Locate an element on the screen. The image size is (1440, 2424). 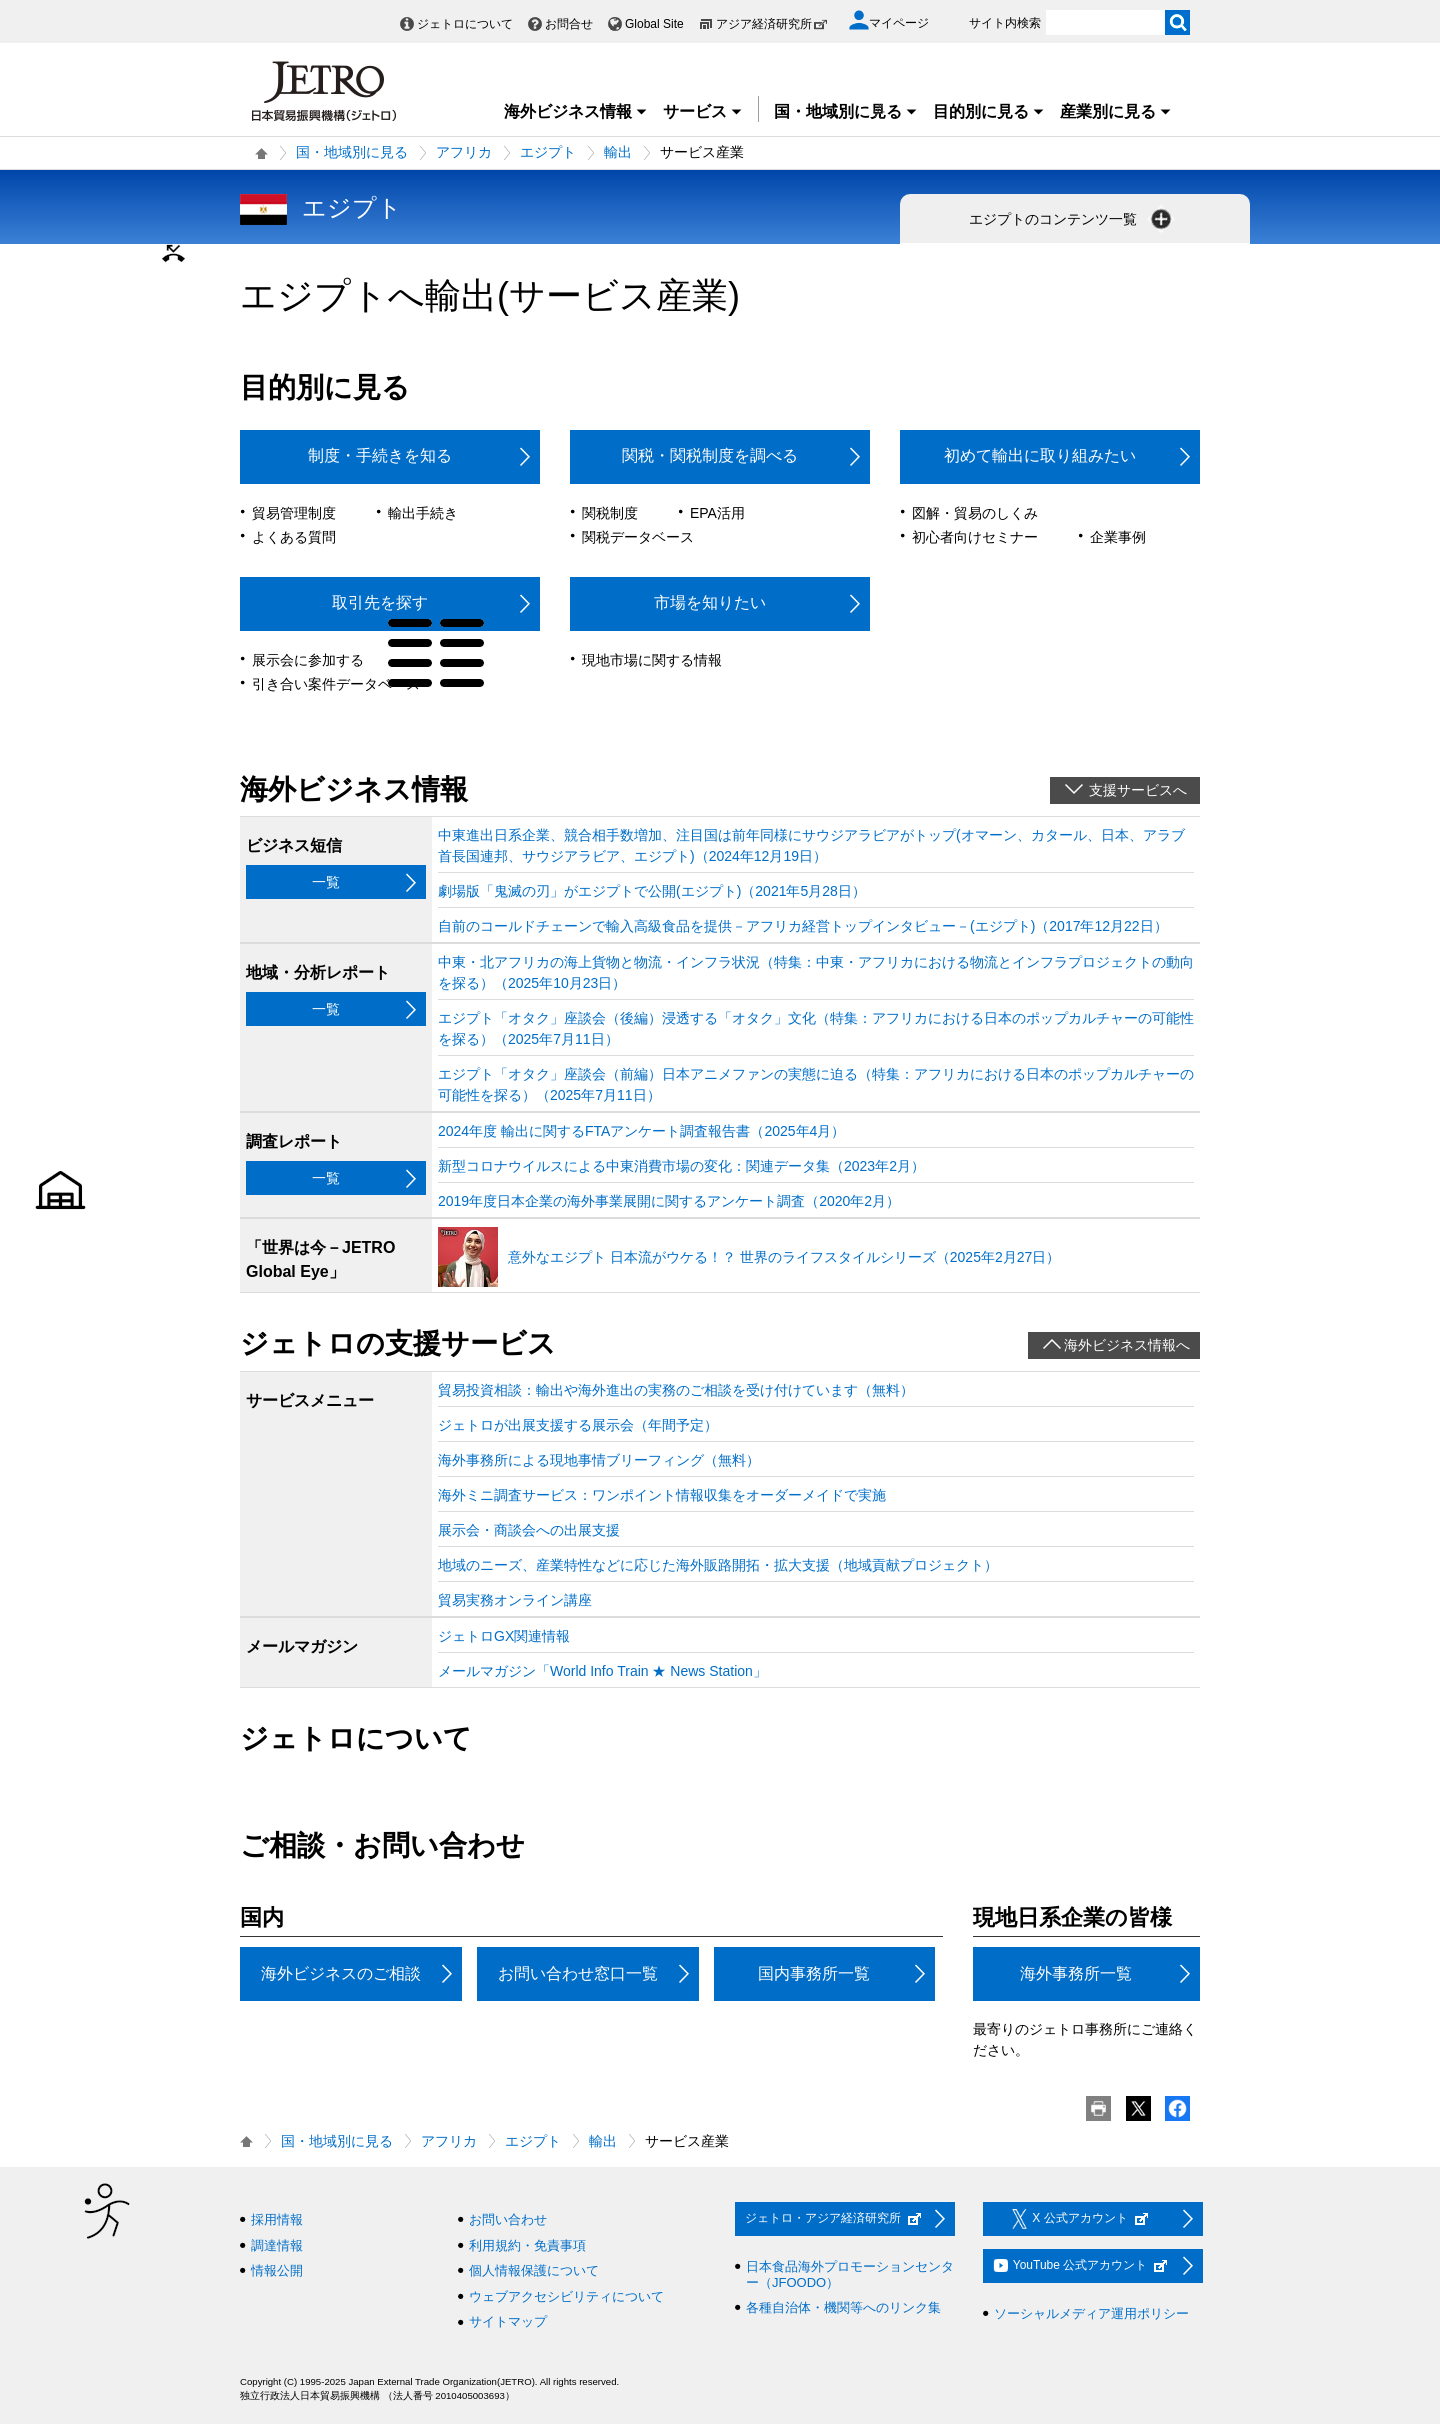
walking directions or pedestrian navigation mode is located at coordinates (879, 111).